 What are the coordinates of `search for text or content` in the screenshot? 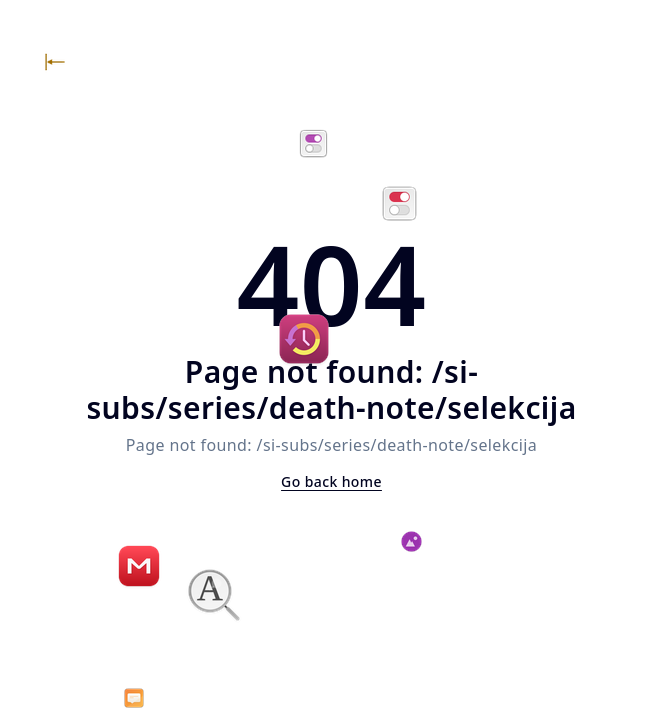 It's located at (213, 594).